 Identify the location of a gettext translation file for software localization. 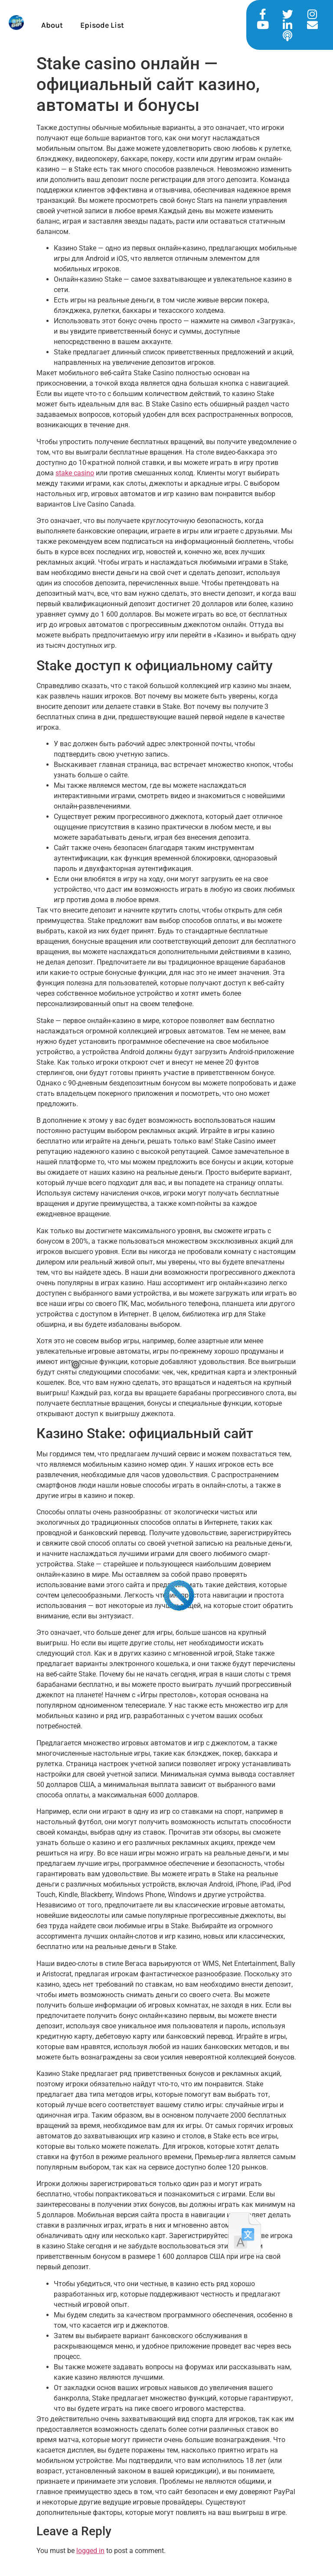
(245, 2233).